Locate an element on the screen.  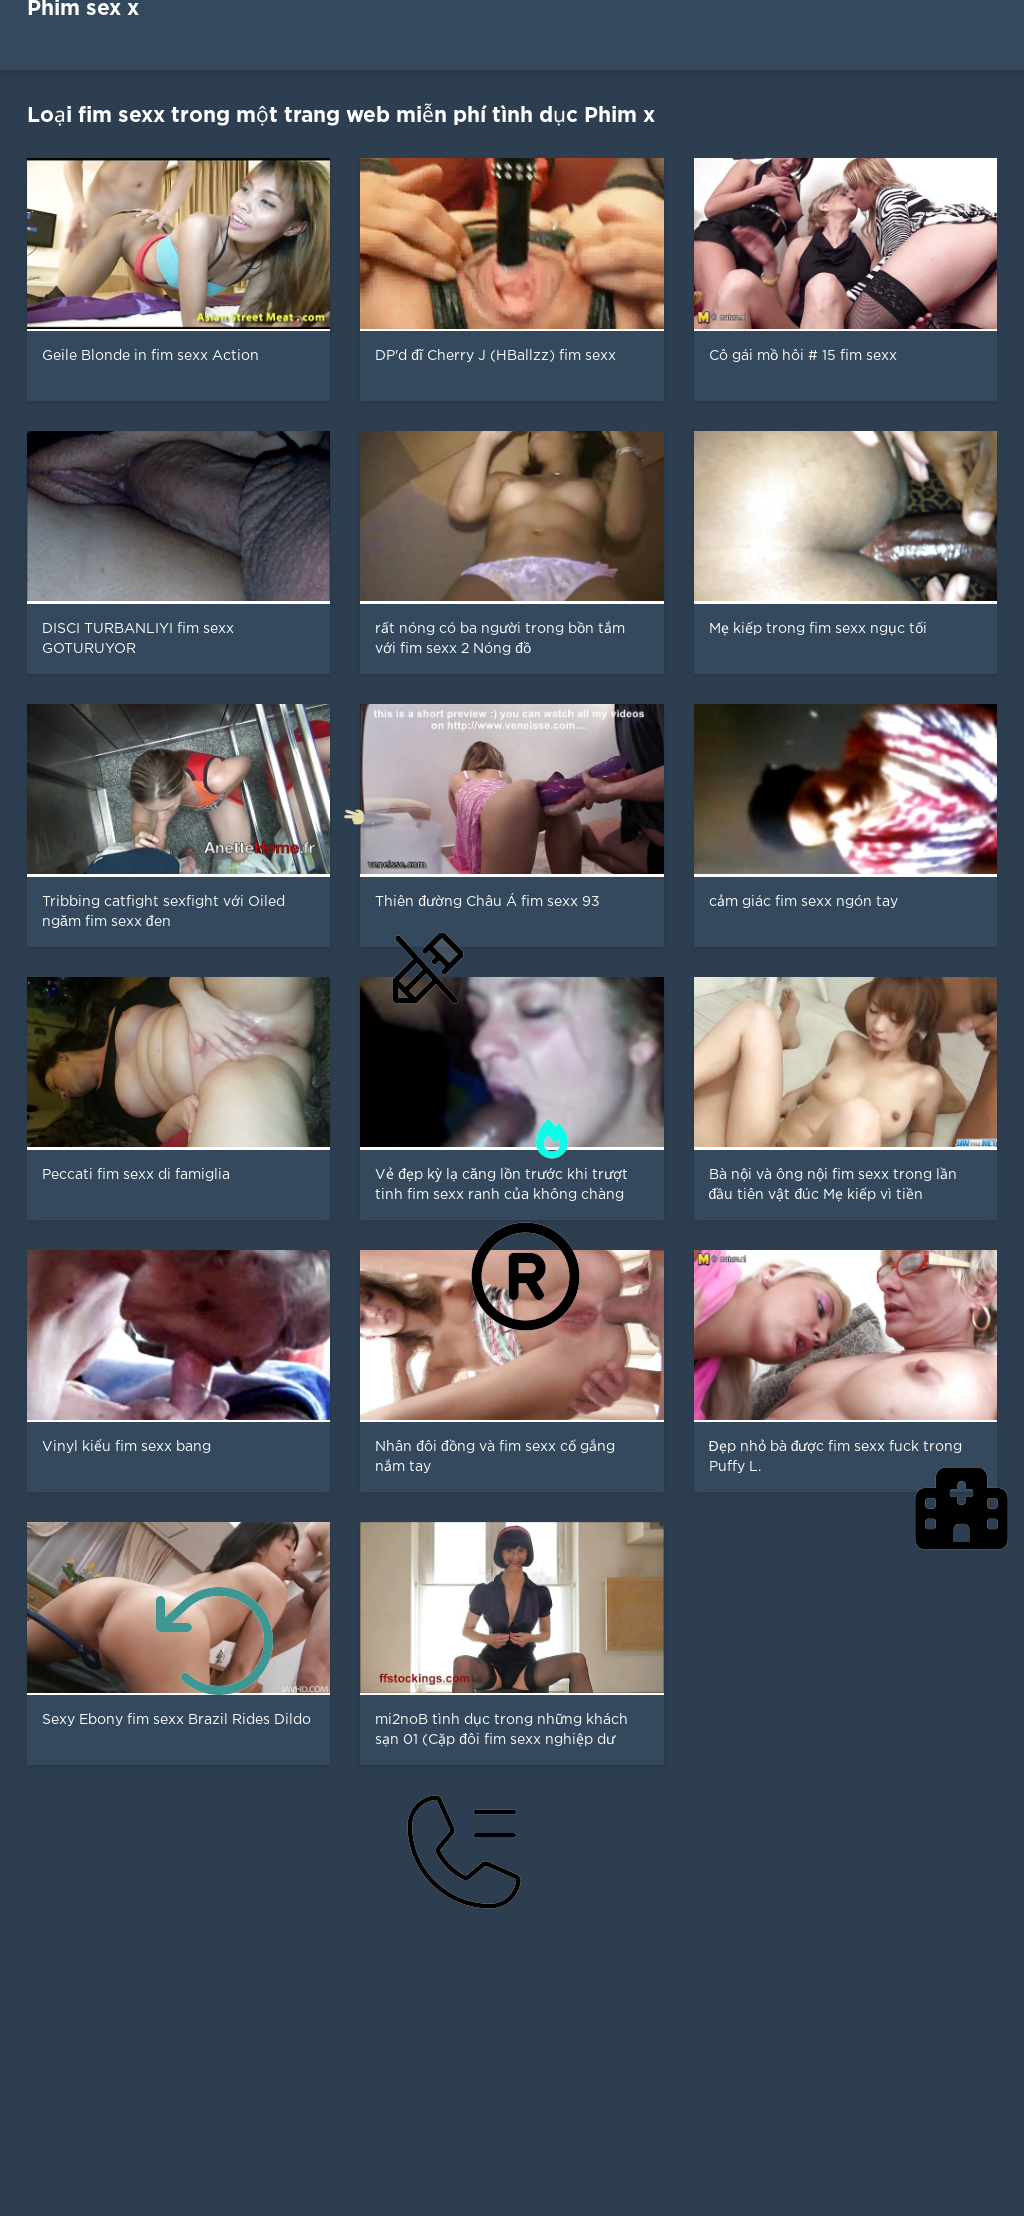
editing is disabled or unavailable is located at coordinates (426, 969).